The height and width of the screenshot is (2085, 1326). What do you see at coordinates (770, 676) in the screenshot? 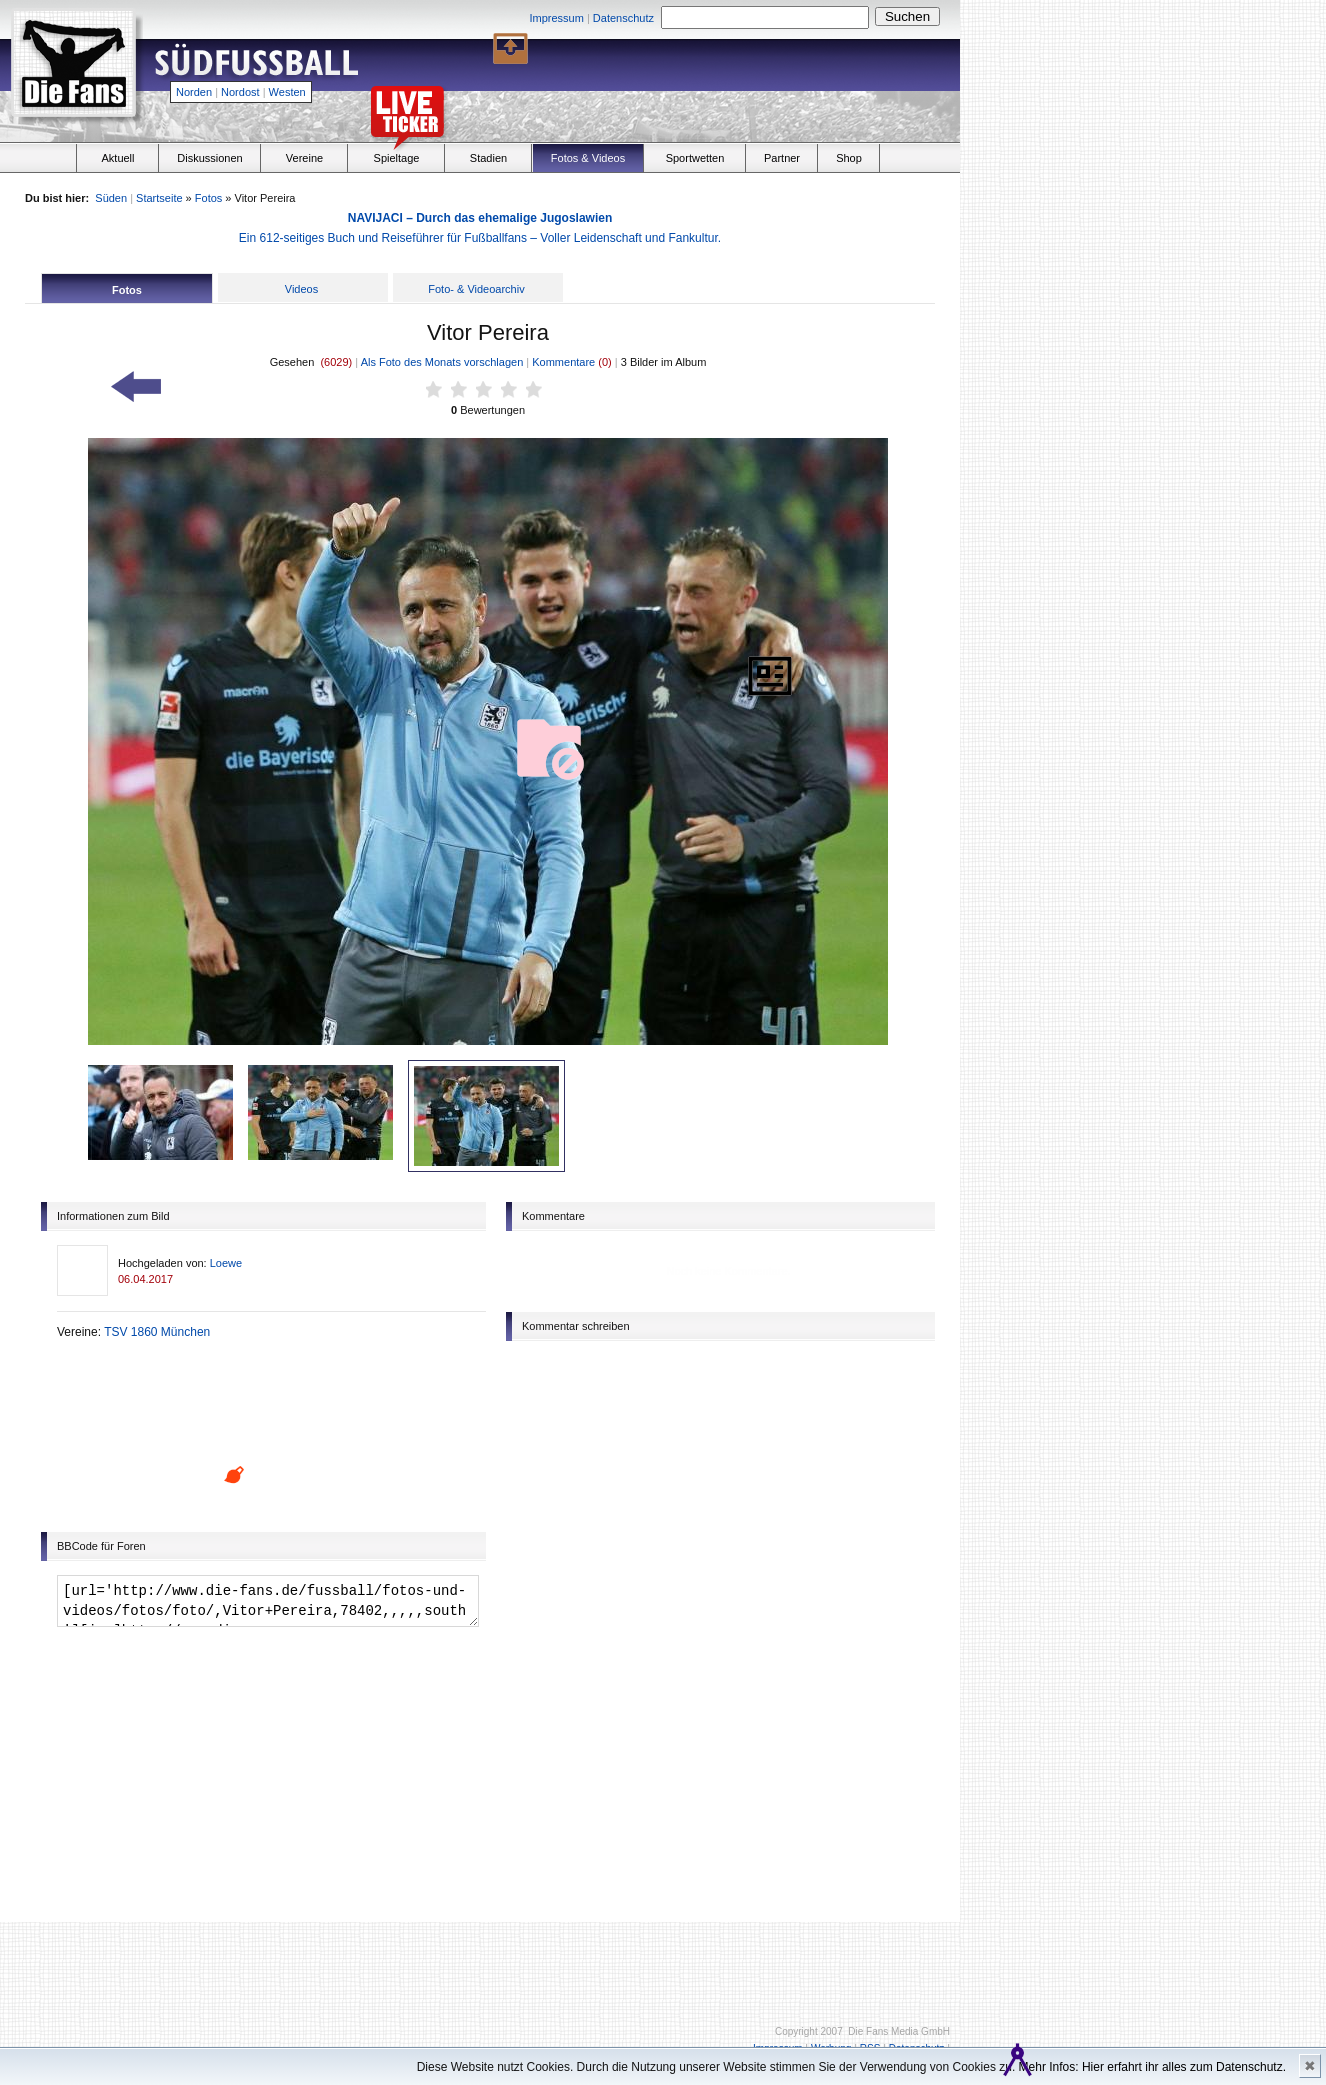
I see `view your profile` at bounding box center [770, 676].